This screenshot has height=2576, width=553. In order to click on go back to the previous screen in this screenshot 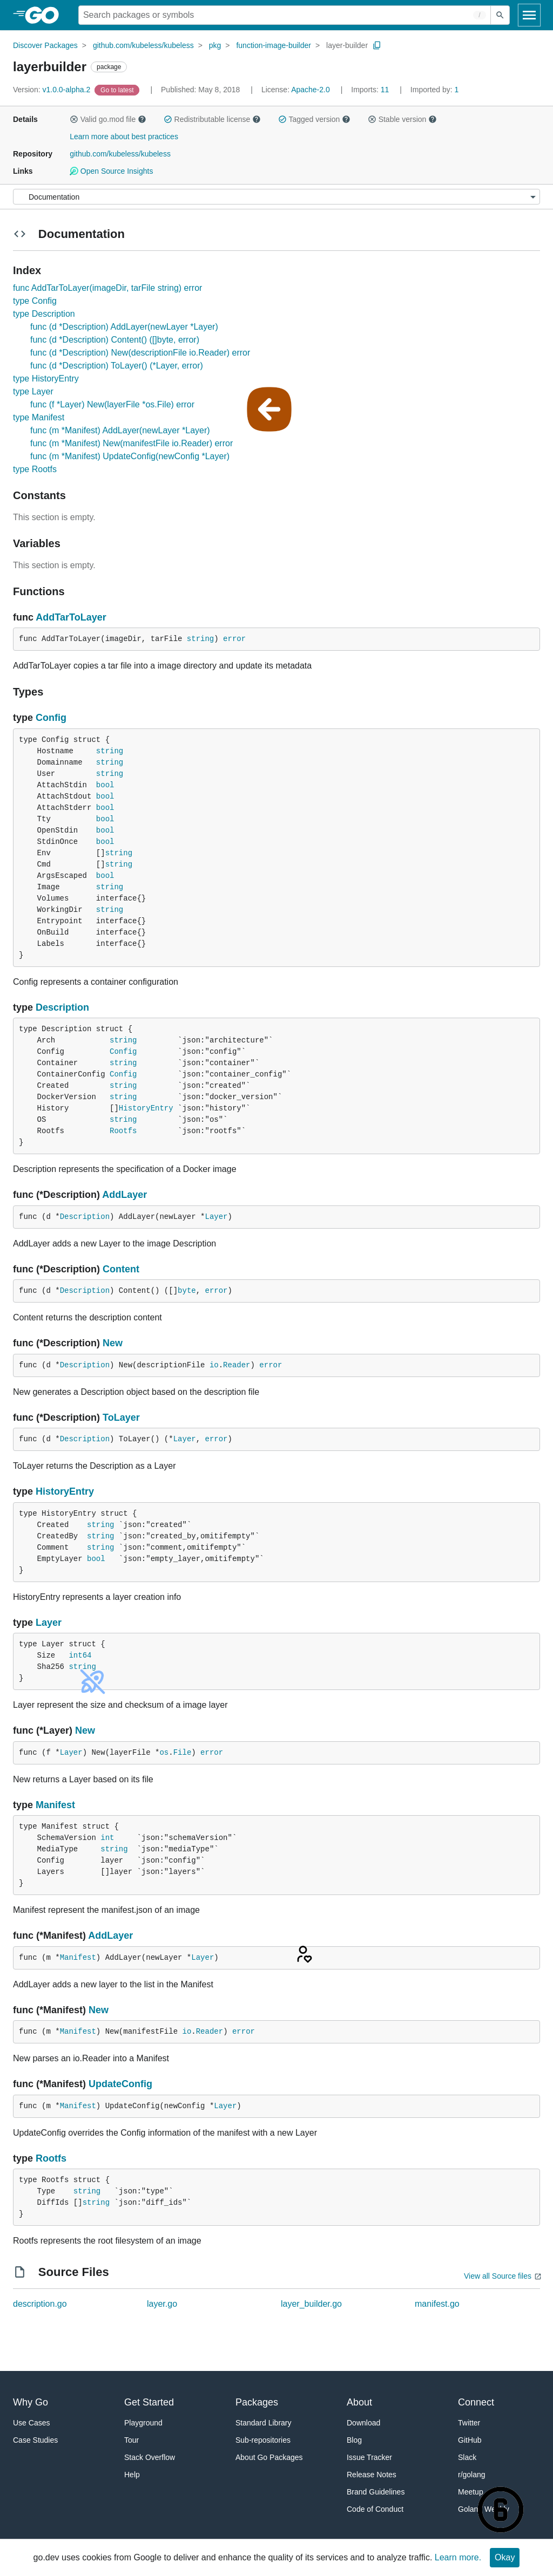, I will do `click(269, 409)`.